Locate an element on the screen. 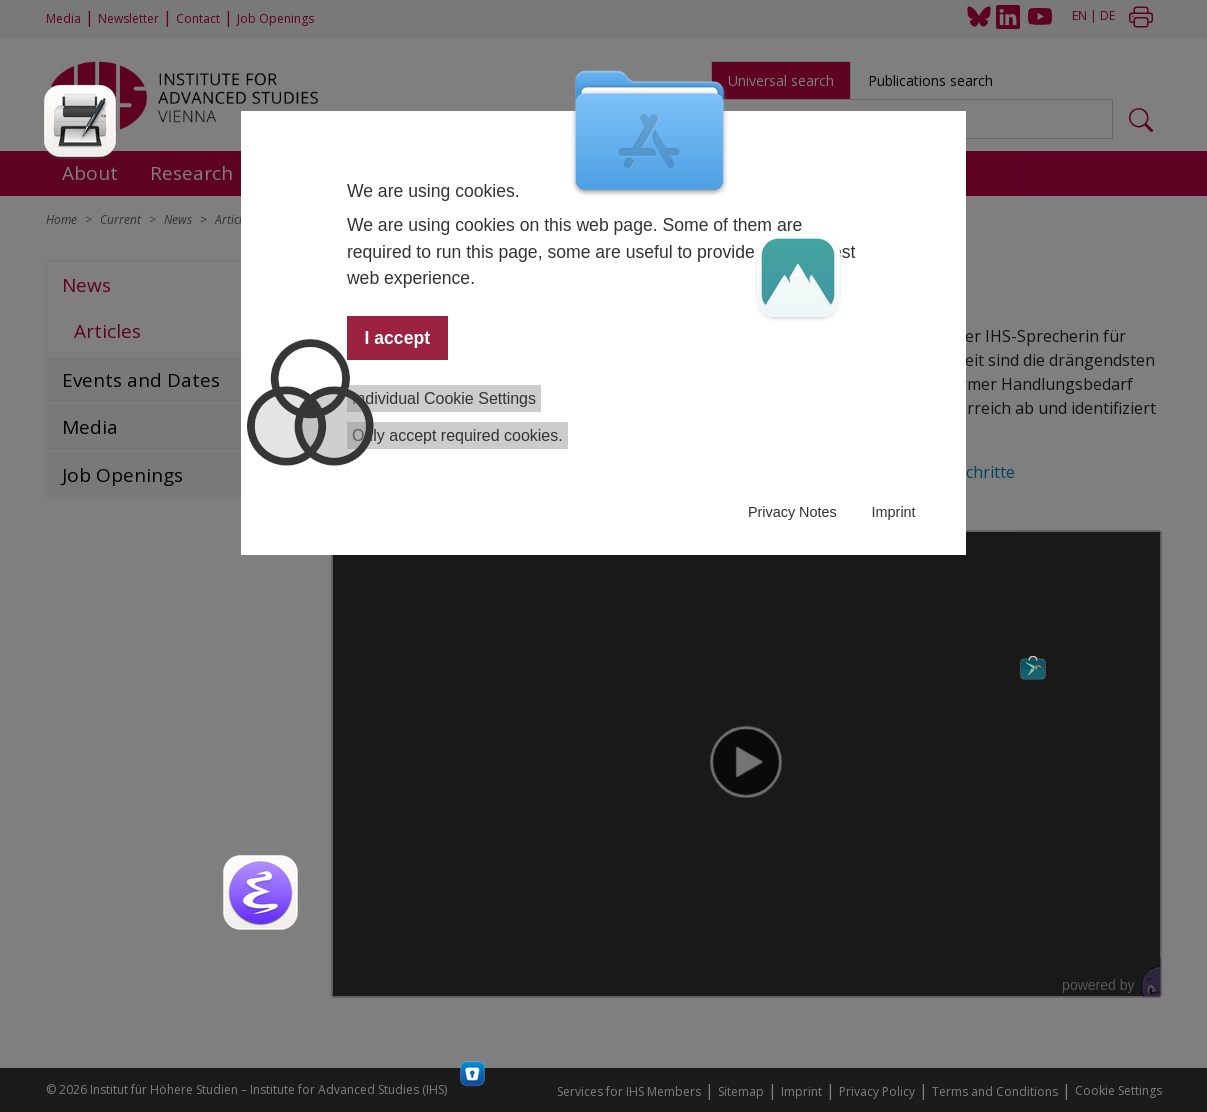 This screenshot has height=1112, width=1207. open nordpass password manager is located at coordinates (798, 275).